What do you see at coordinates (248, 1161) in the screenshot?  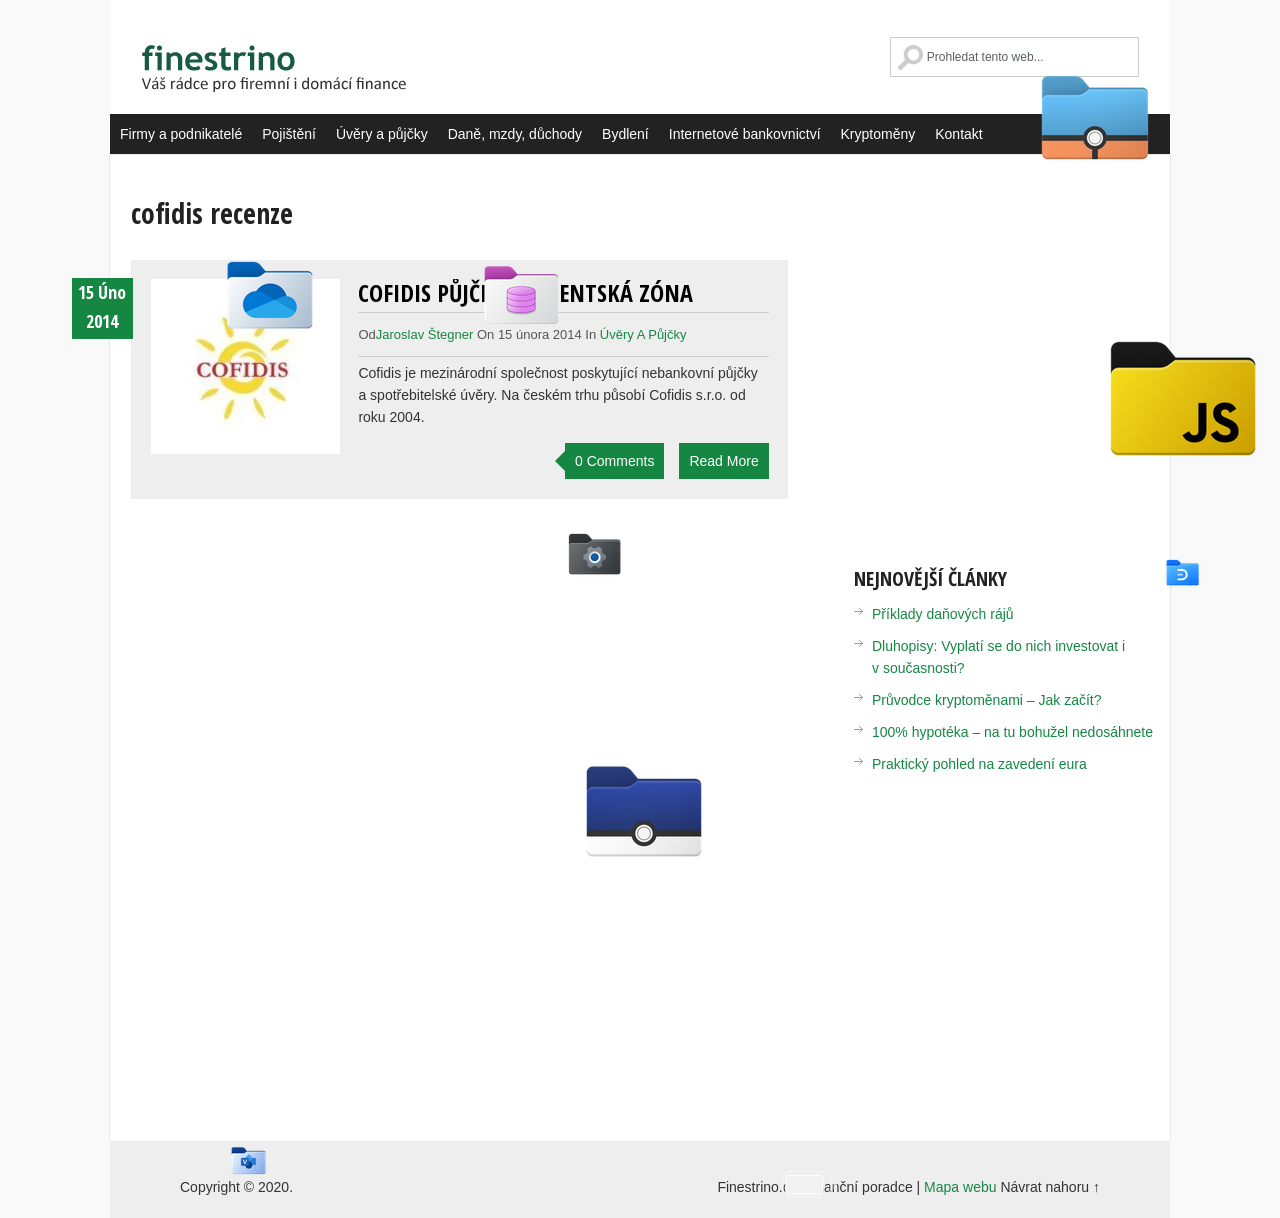 I see `open folder containing microsoft visio files` at bounding box center [248, 1161].